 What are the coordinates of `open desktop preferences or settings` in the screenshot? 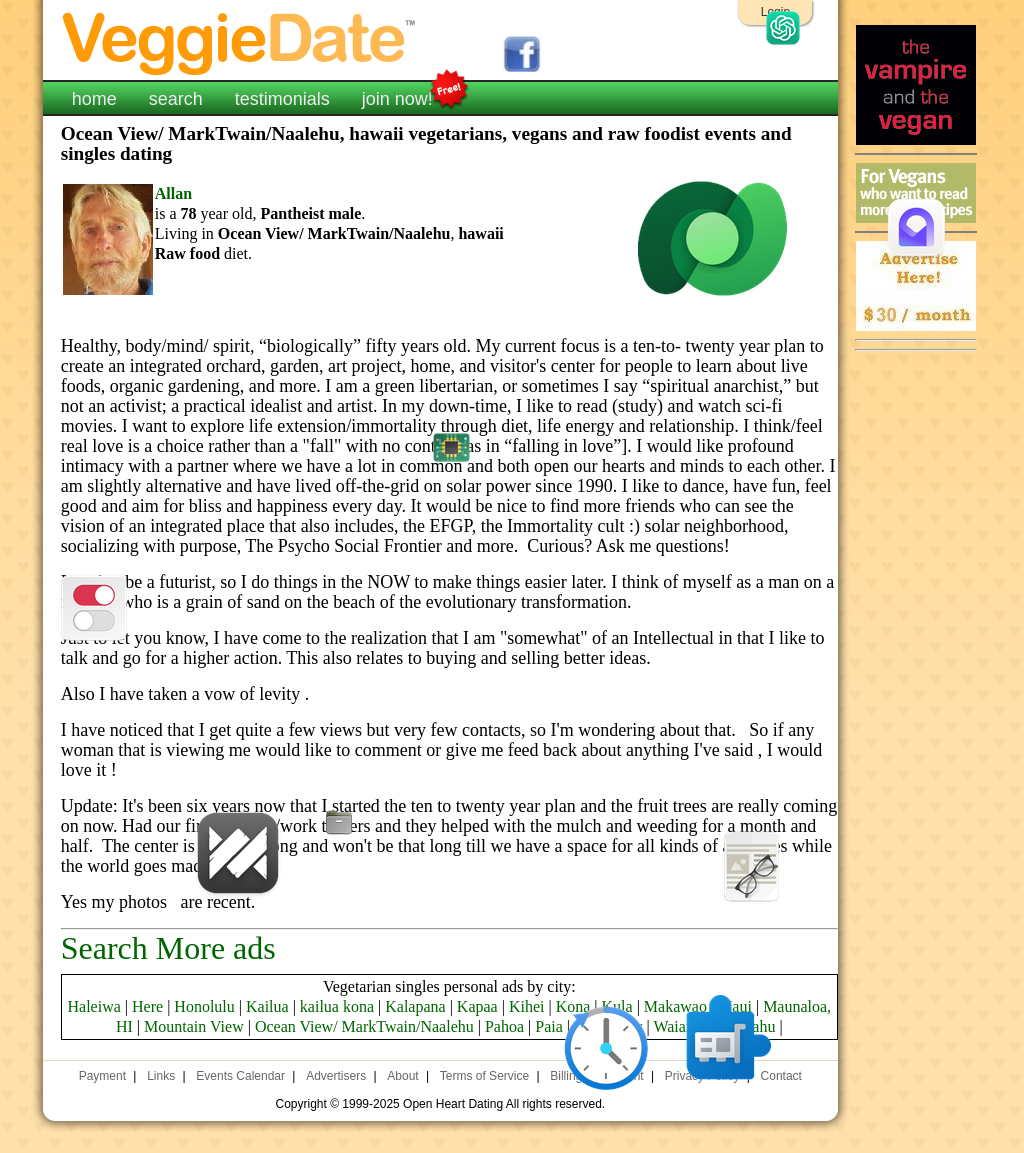 It's located at (94, 608).